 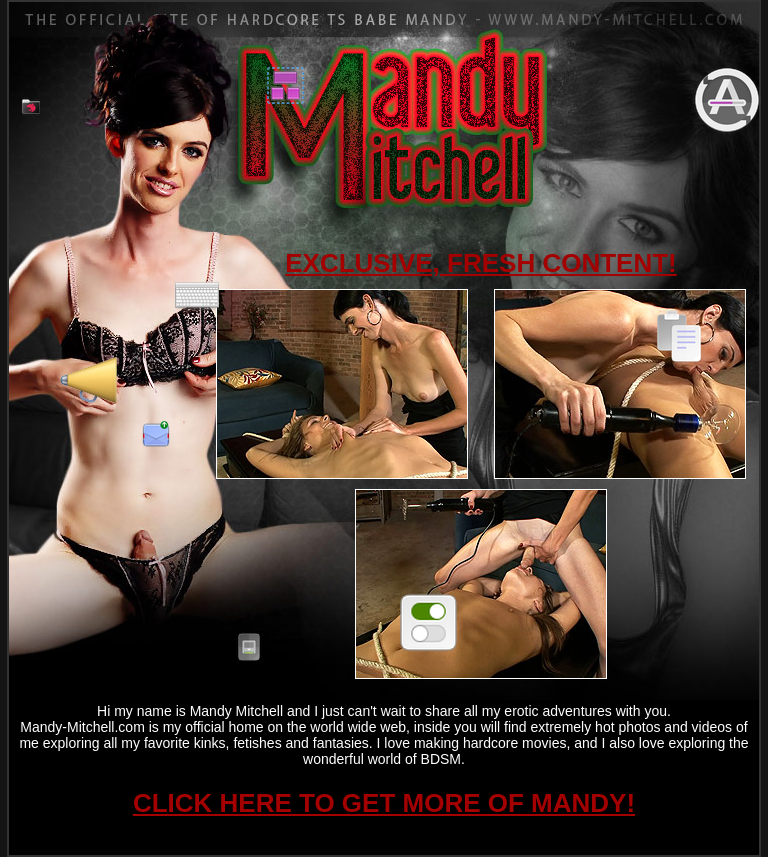 I want to click on a sega genesis 32x rom file, so click(x=249, y=647).